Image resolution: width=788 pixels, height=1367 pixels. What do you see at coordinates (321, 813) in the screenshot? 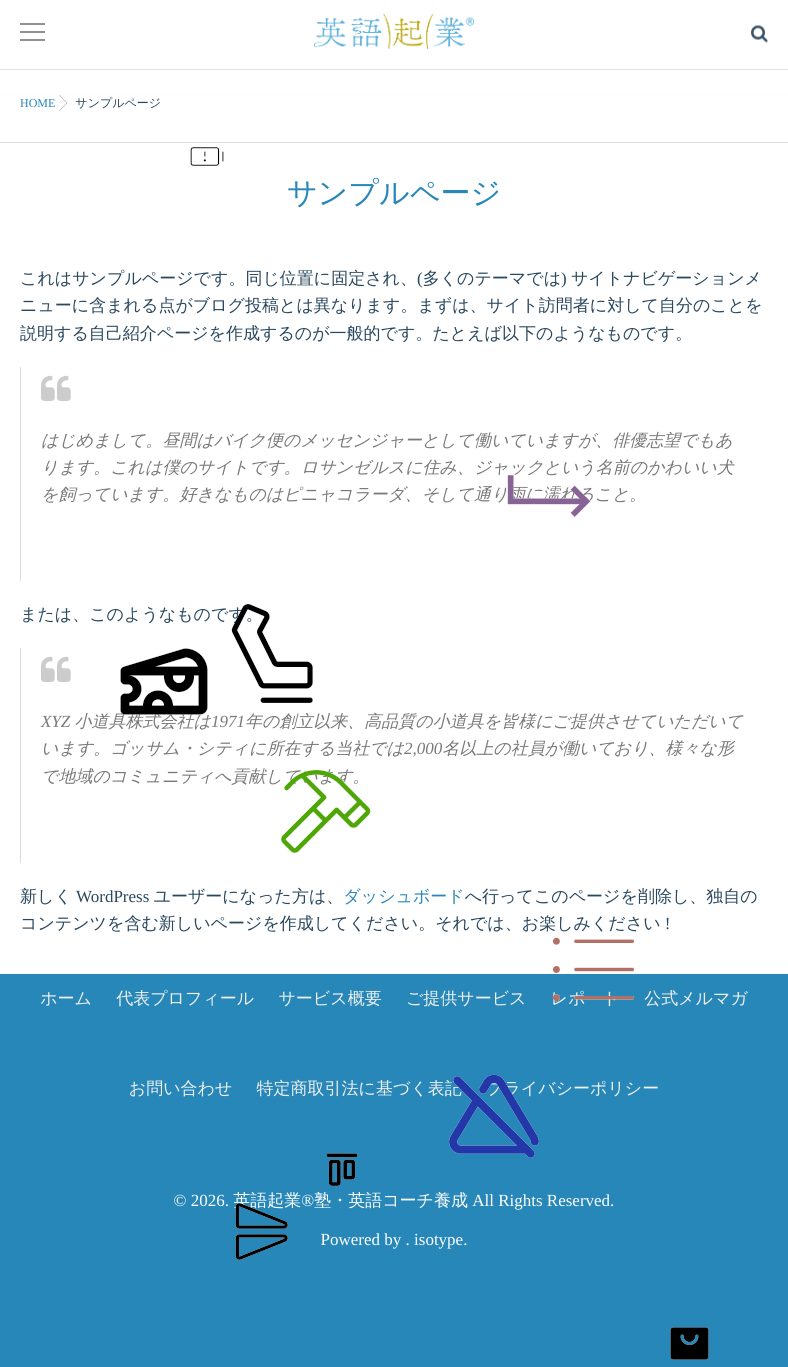
I see `access tools or settings` at bounding box center [321, 813].